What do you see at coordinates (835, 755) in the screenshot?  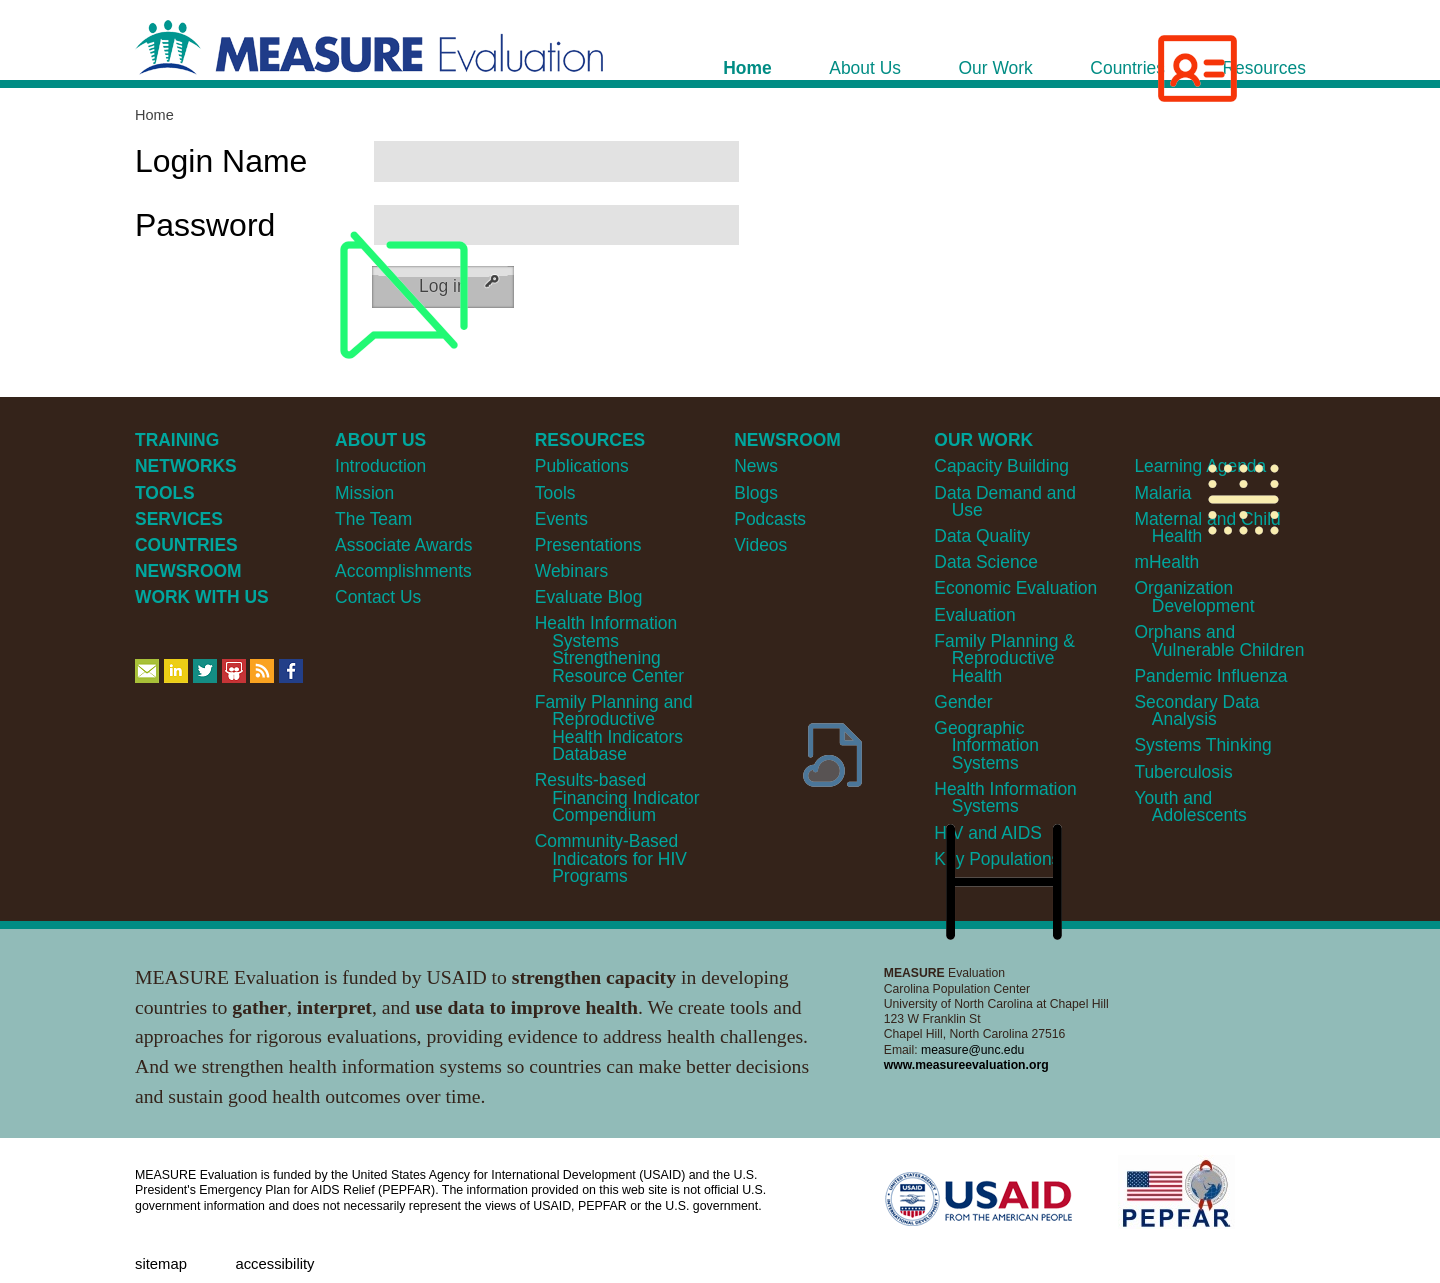 I see `access cloud-stored files` at bounding box center [835, 755].